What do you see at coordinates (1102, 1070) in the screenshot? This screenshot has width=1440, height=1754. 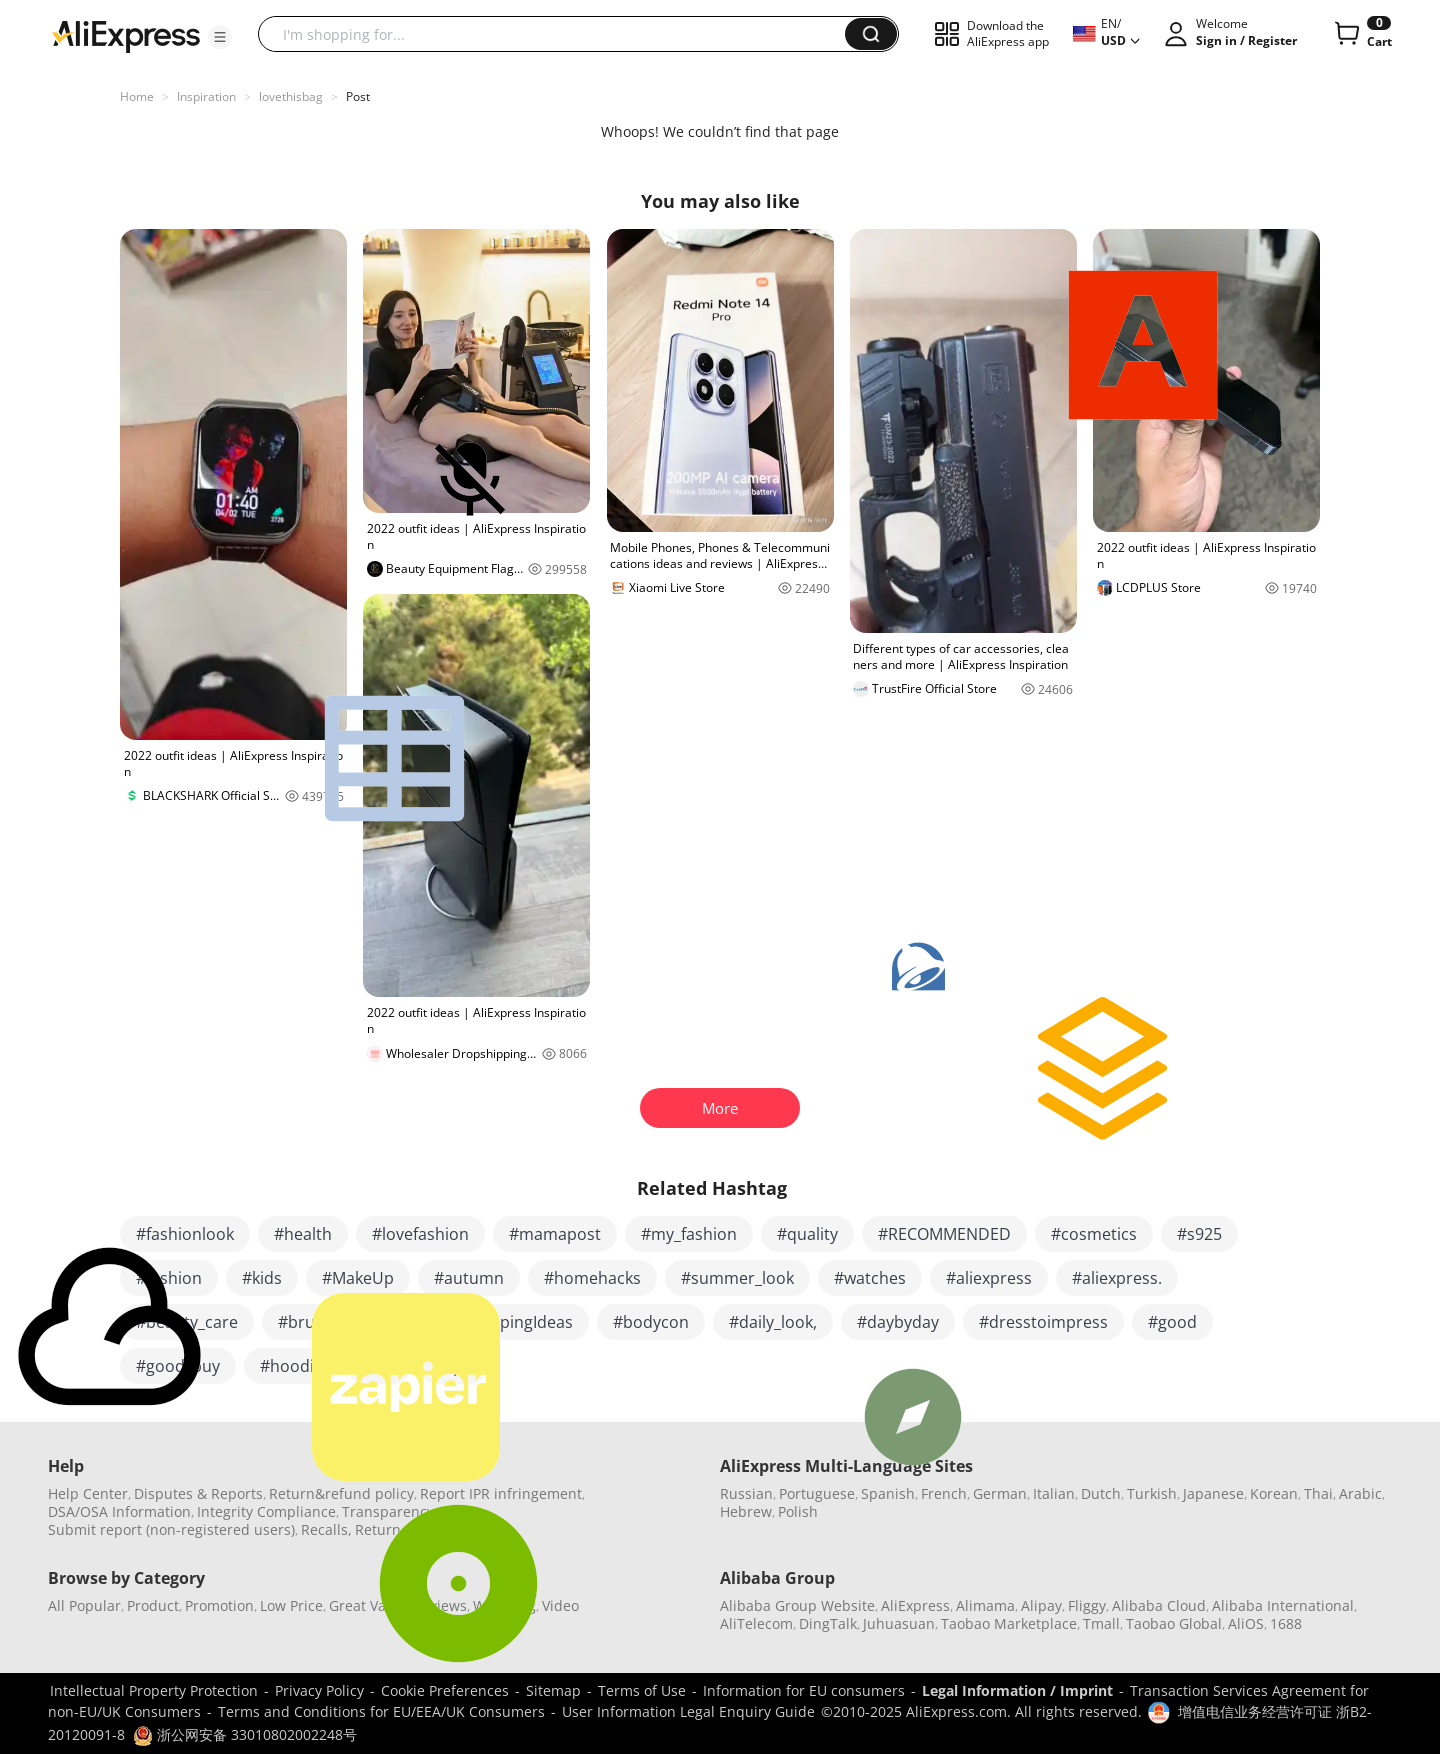 I see `view stacked layers or content` at bounding box center [1102, 1070].